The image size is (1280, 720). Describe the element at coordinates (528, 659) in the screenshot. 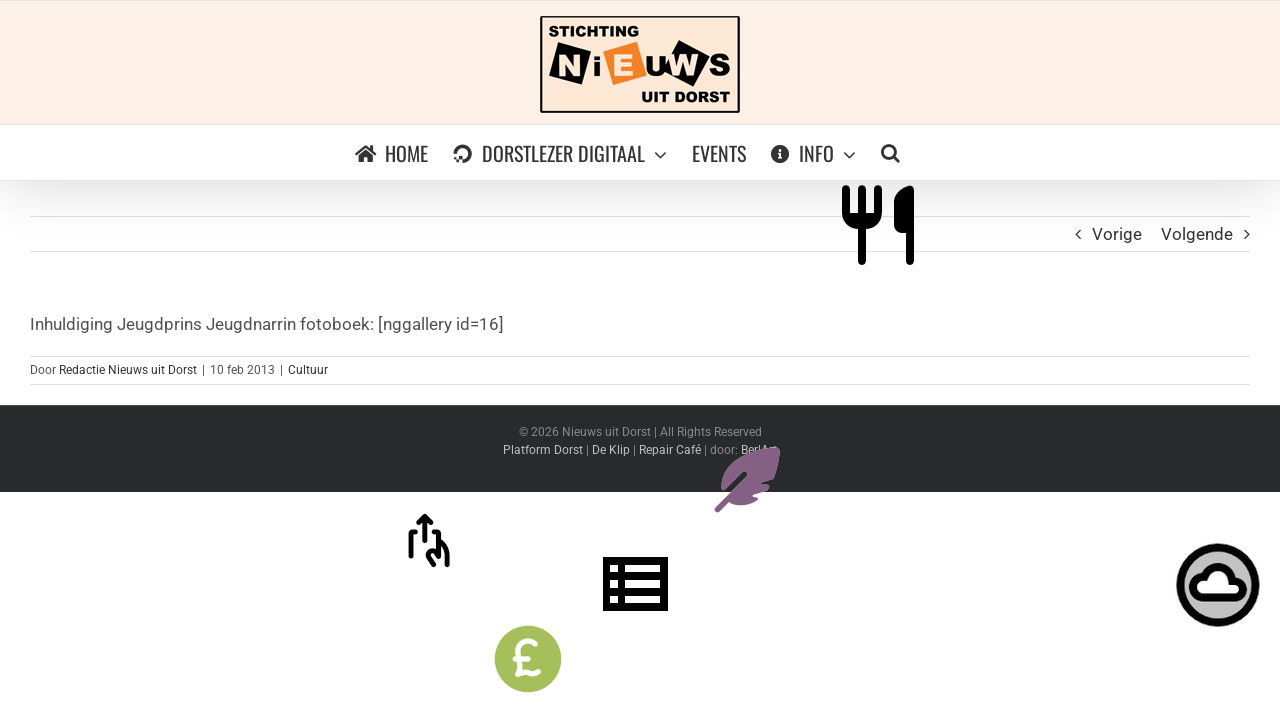

I see `view amount in British pounds` at that location.